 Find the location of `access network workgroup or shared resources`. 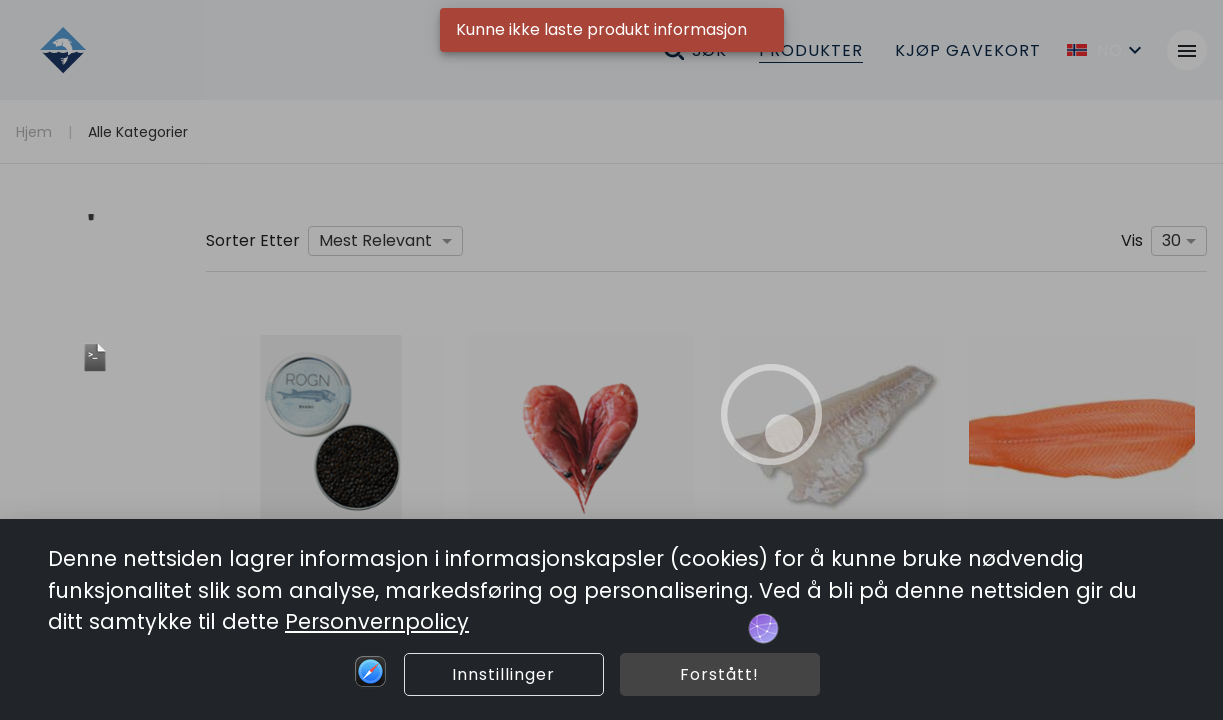

access network workgroup or shared resources is located at coordinates (763, 628).